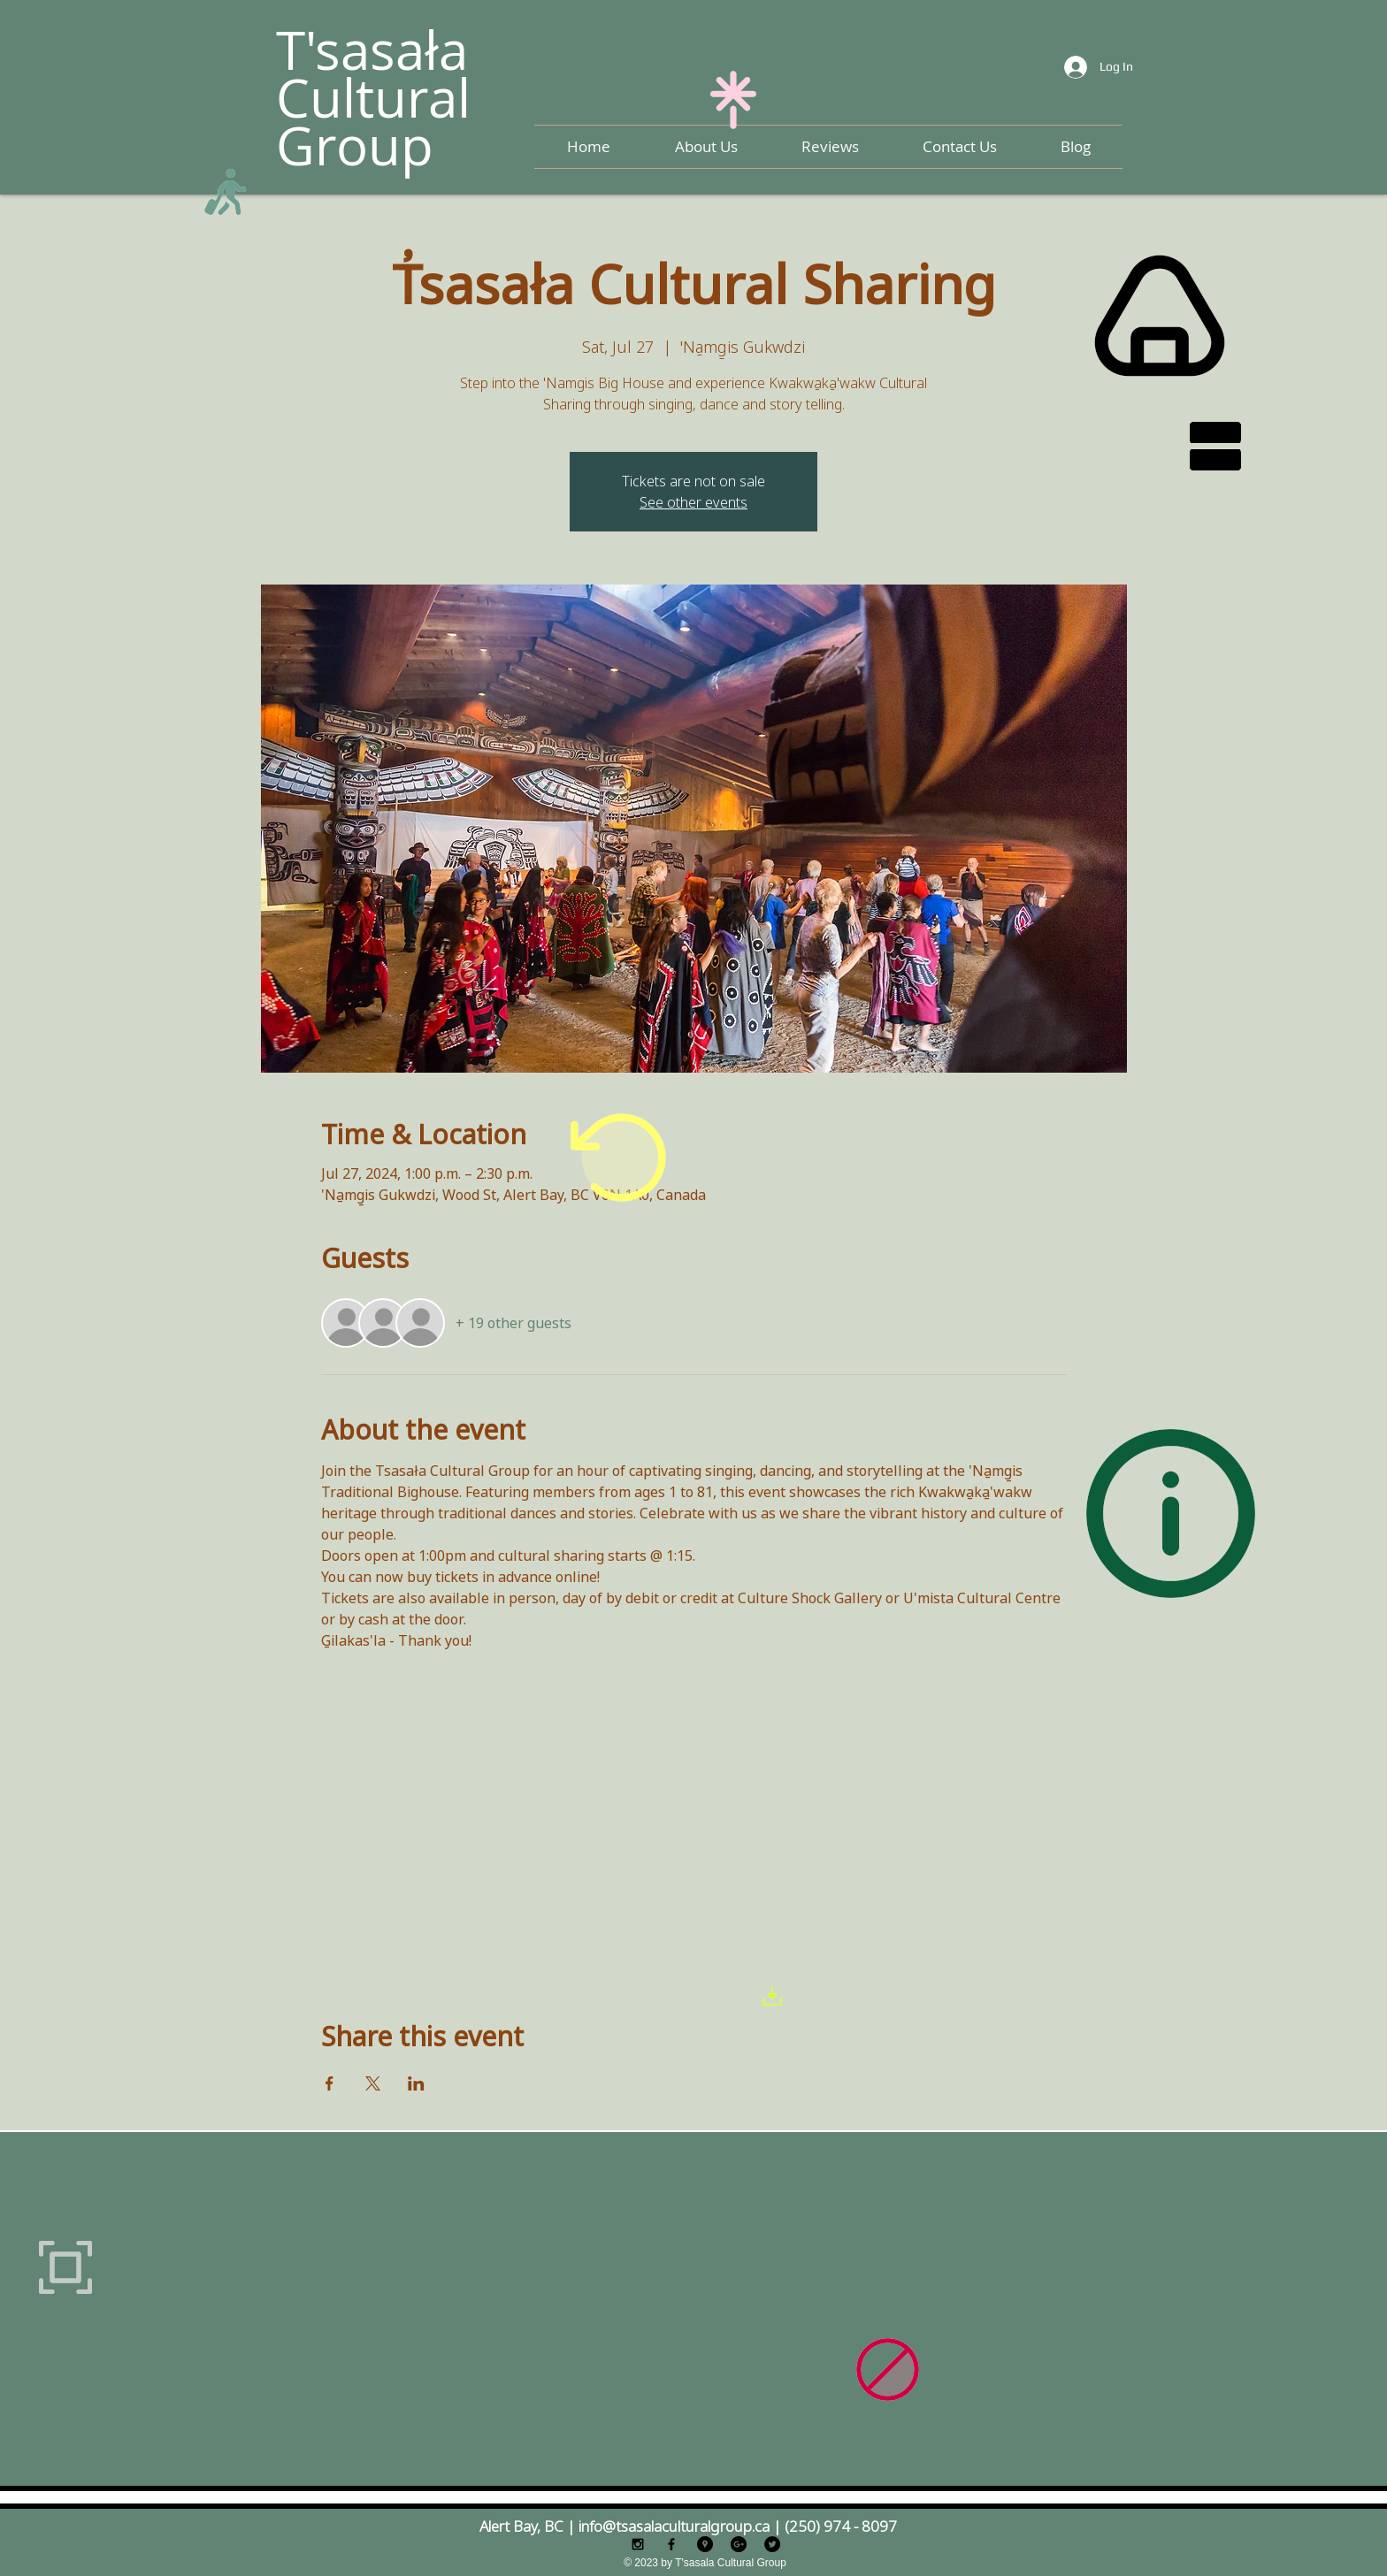 The height and width of the screenshot is (2576, 1387). I want to click on undo last action, so click(622, 1158).